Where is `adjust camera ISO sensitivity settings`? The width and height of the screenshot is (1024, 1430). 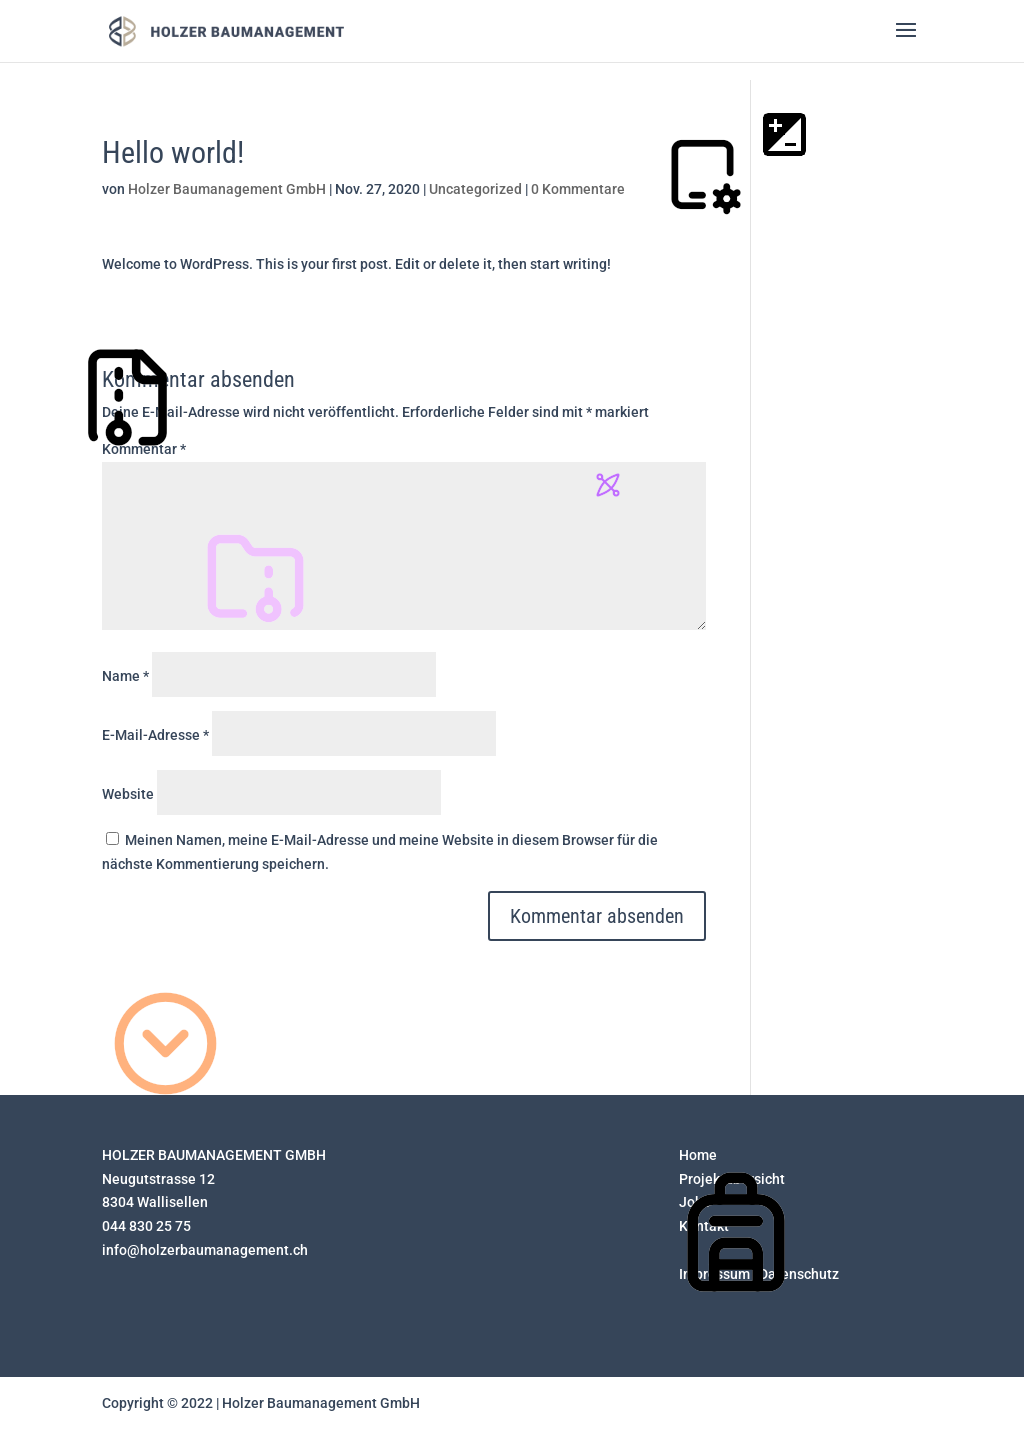
adjust camera ISO sensitivity settings is located at coordinates (784, 134).